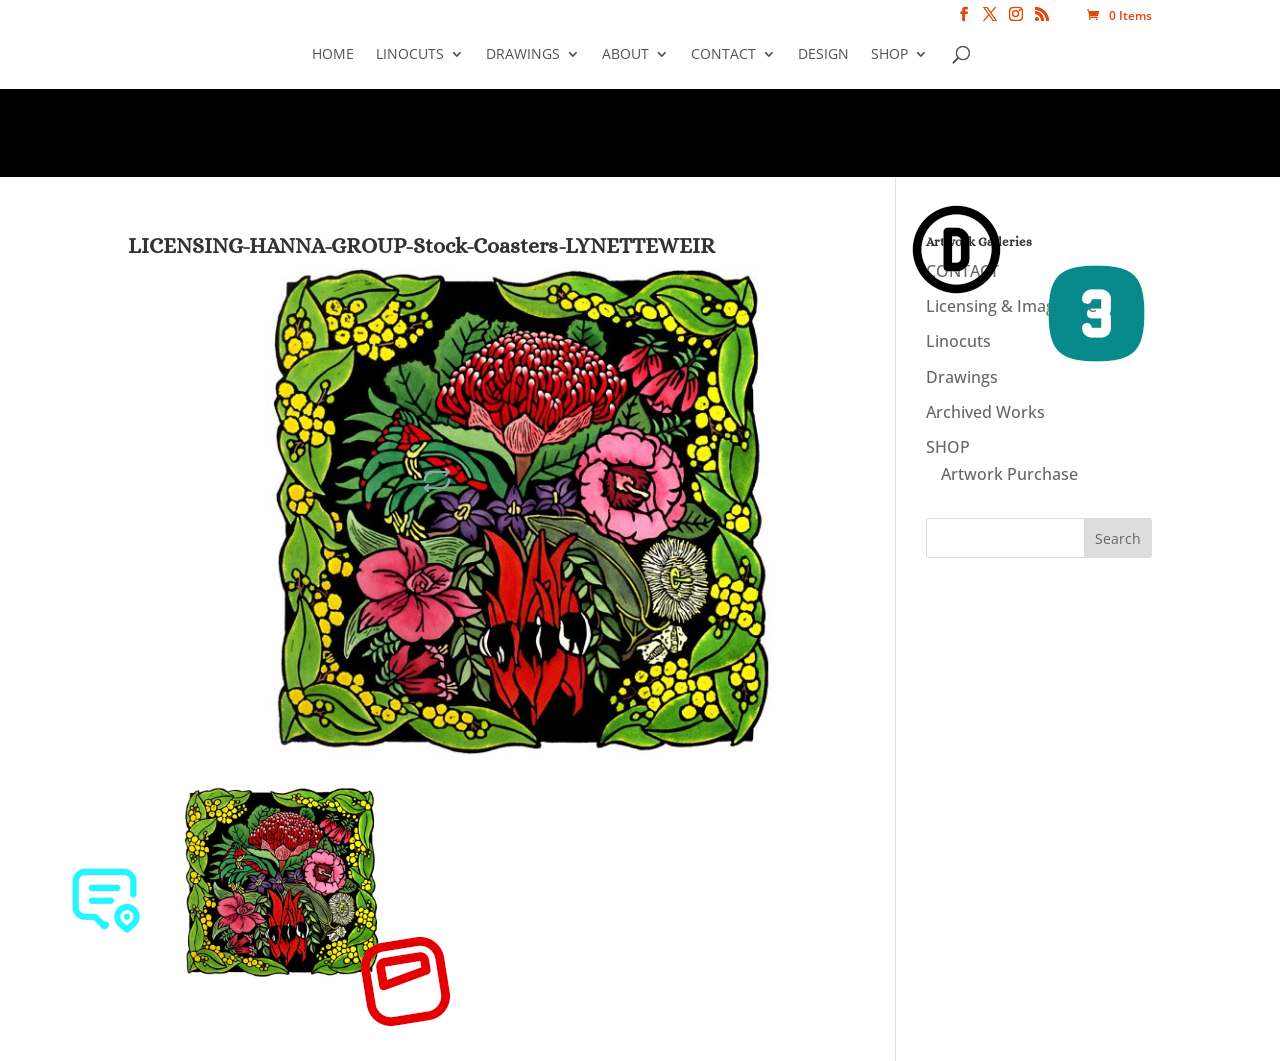 This screenshot has height=1061, width=1280. What do you see at coordinates (405, 981) in the screenshot?
I see `headless ui library logo` at bounding box center [405, 981].